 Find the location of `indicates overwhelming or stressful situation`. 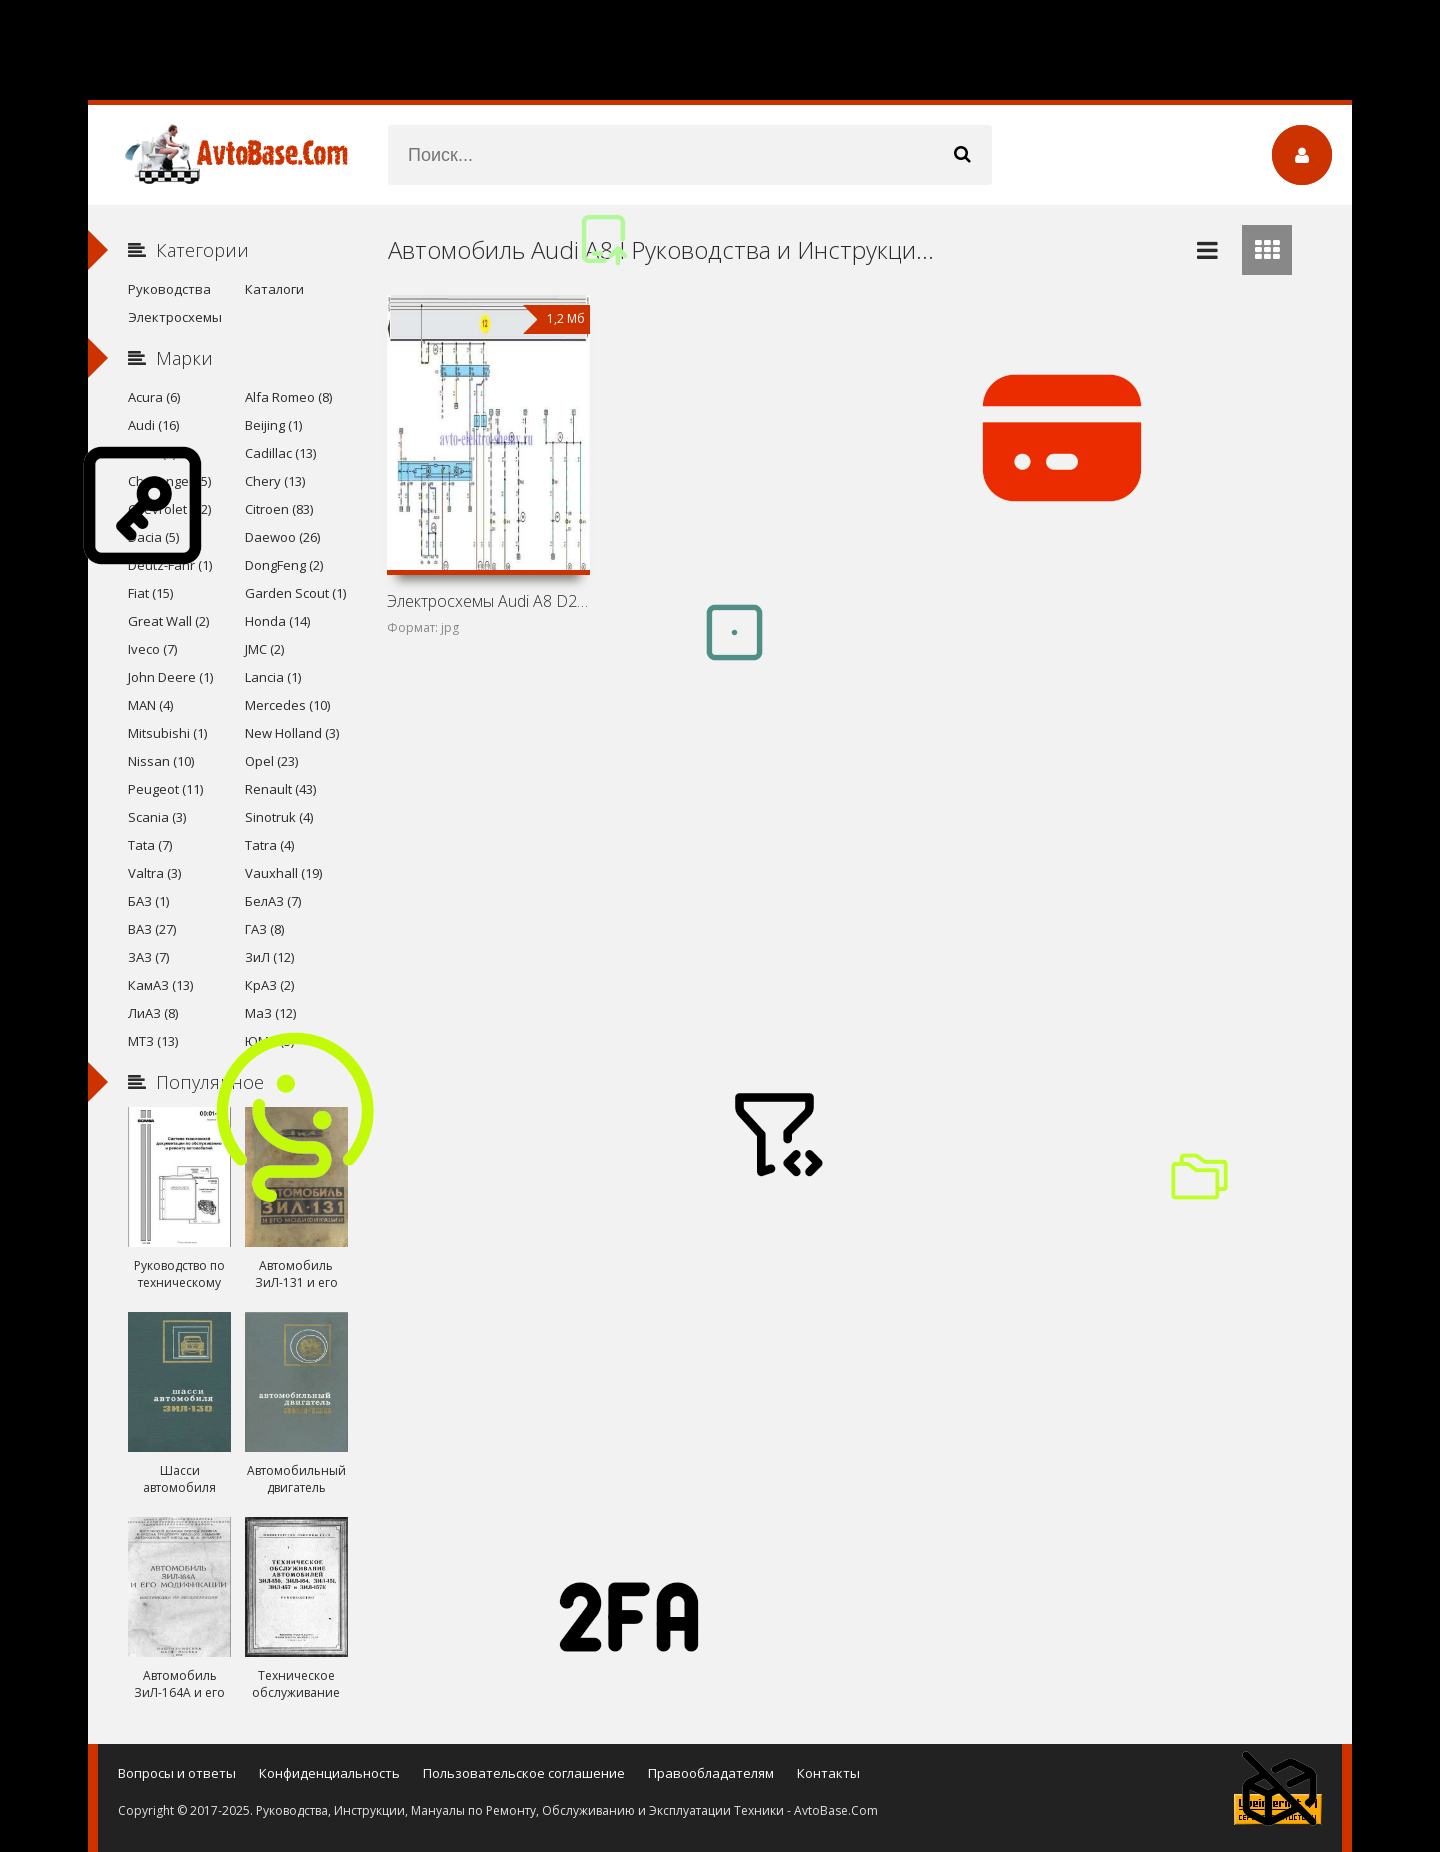

indicates overwhelming or stressful situation is located at coordinates (295, 1111).